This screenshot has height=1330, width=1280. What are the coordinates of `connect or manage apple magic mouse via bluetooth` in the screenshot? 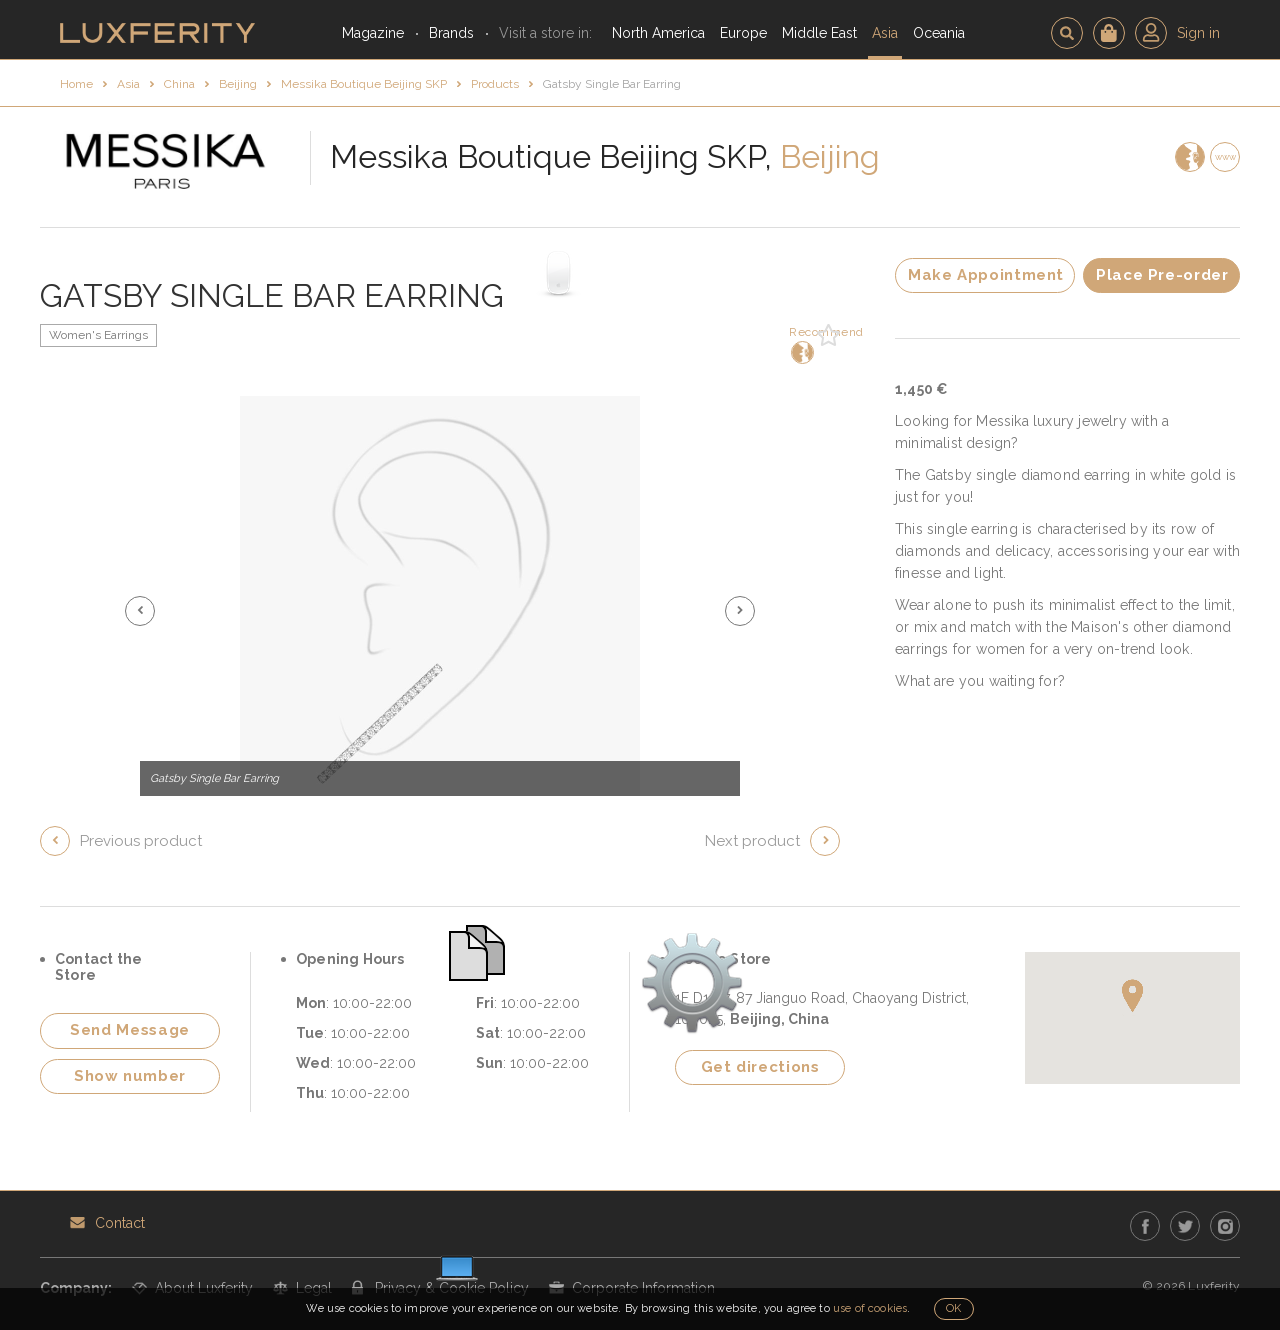 It's located at (558, 274).